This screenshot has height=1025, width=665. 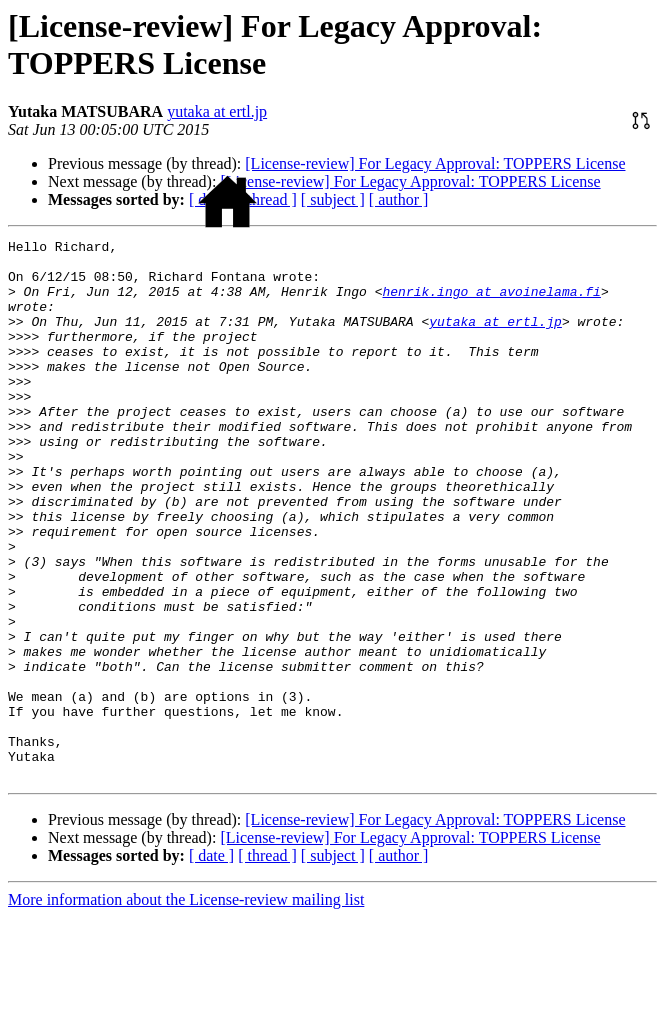 I want to click on navigate to the home screen, so click(x=227, y=201).